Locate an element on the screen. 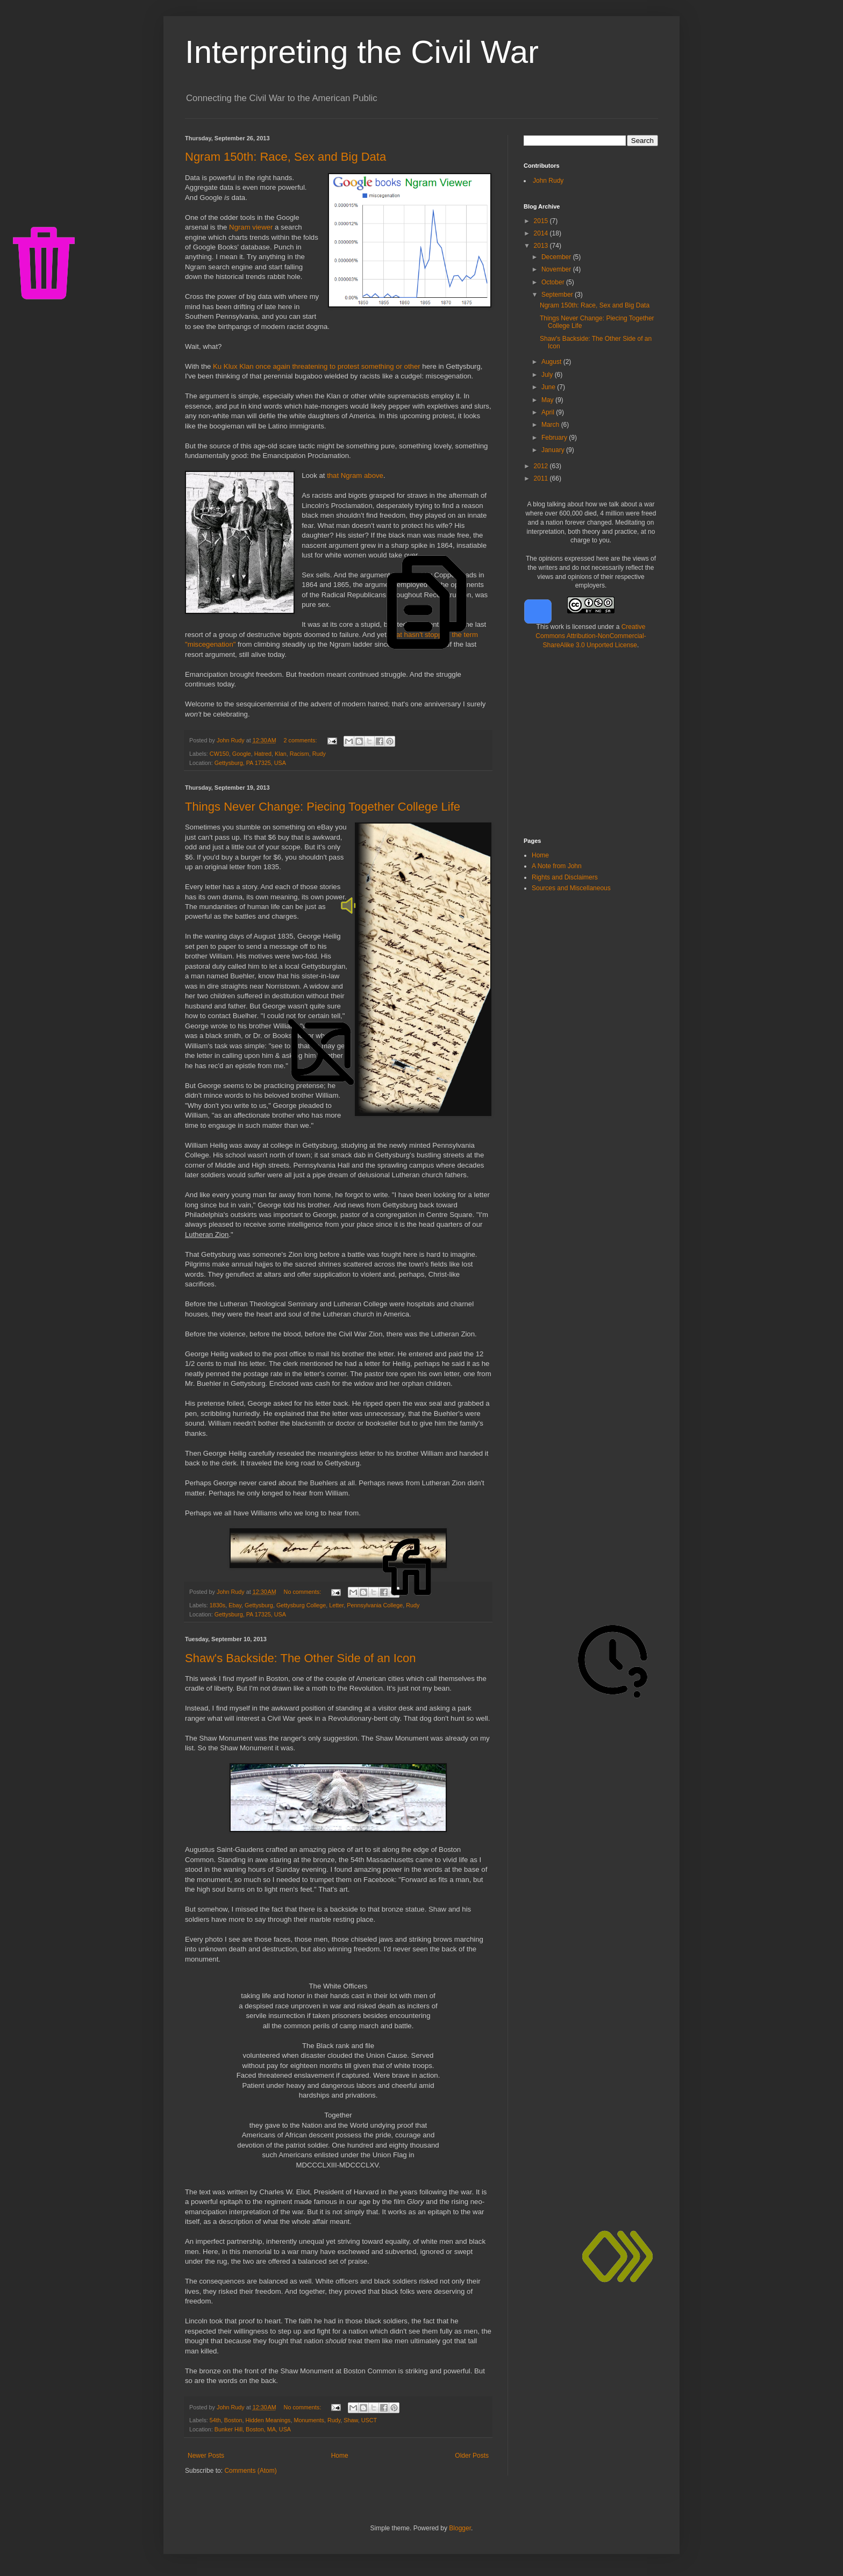 This screenshot has width=843, height=2576. crop image to 5:4 aspect ratio is located at coordinates (538, 611).